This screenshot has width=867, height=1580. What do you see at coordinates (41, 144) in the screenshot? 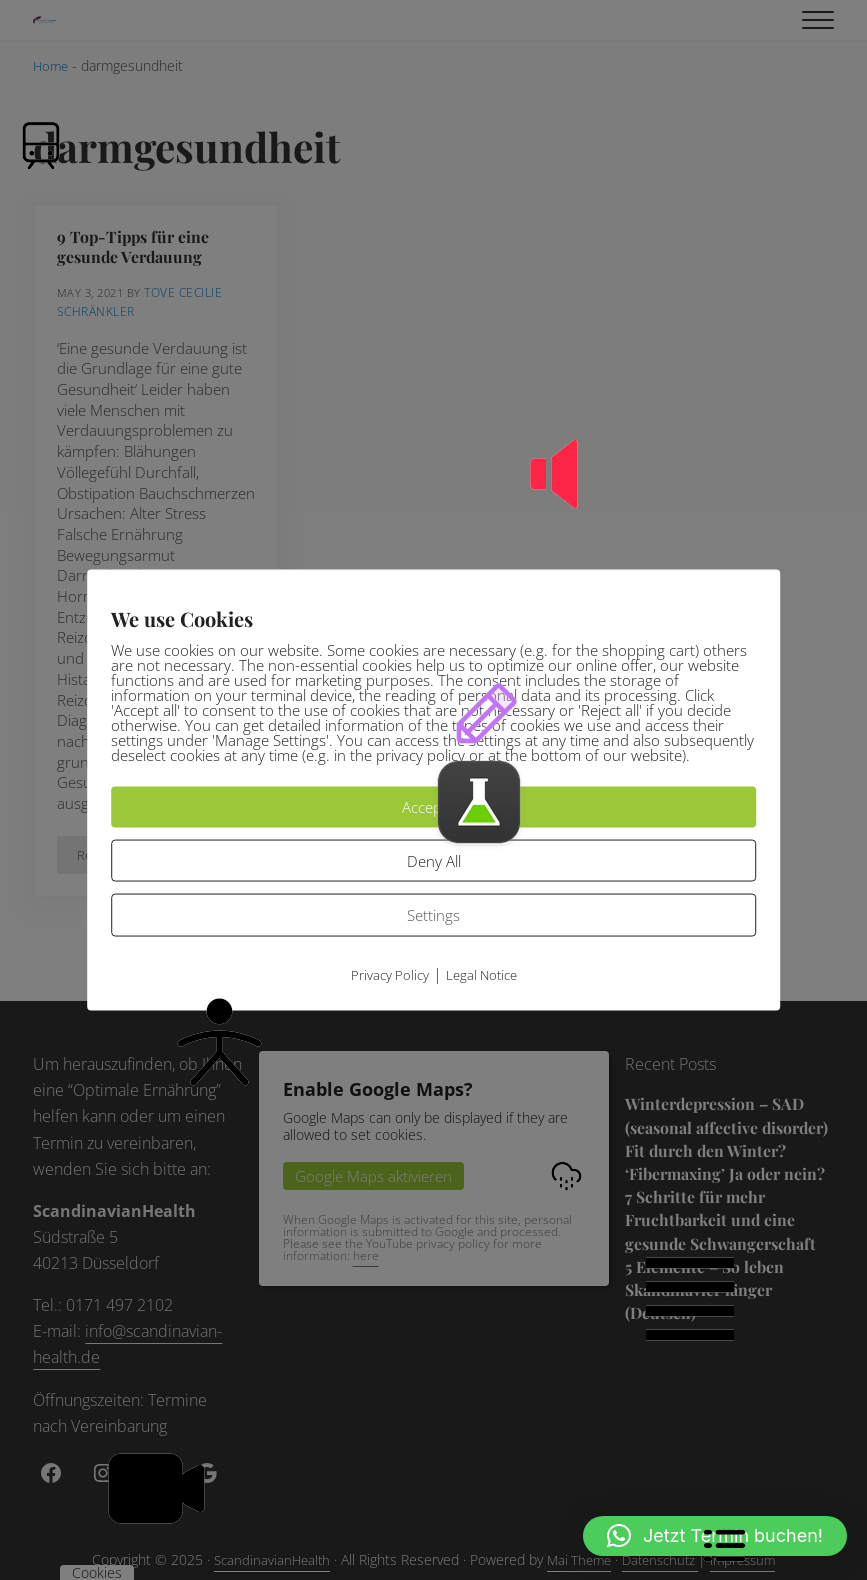
I see `access train schedules or rail services` at bounding box center [41, 144].